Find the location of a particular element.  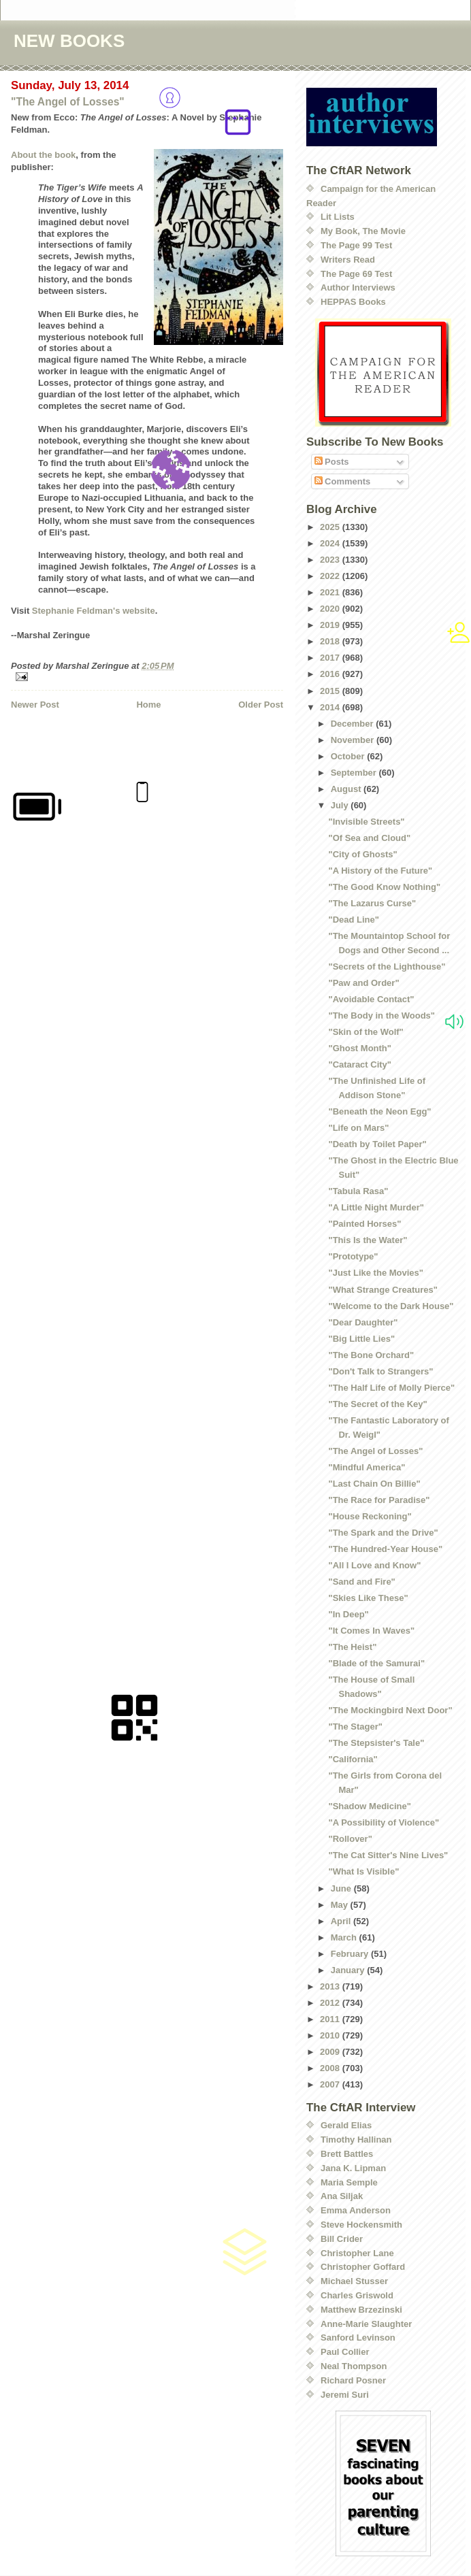

view layers or stacked content is located at coordinates (244, 2251).